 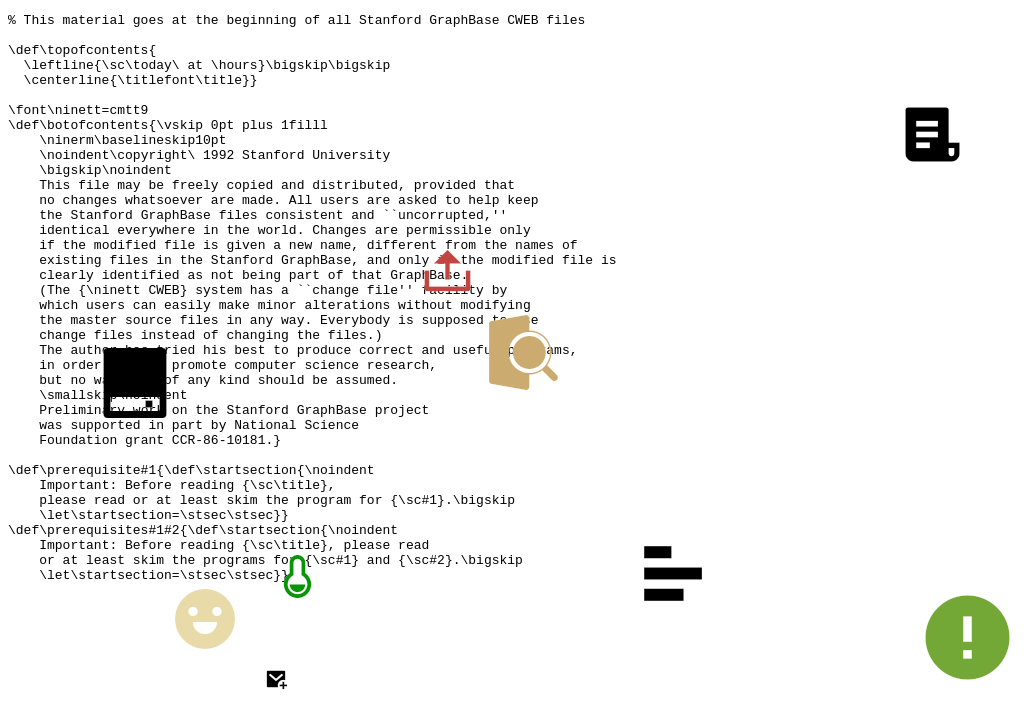 I want to click on quick look logo - preview files without opening them, so click(x=523, y=352).